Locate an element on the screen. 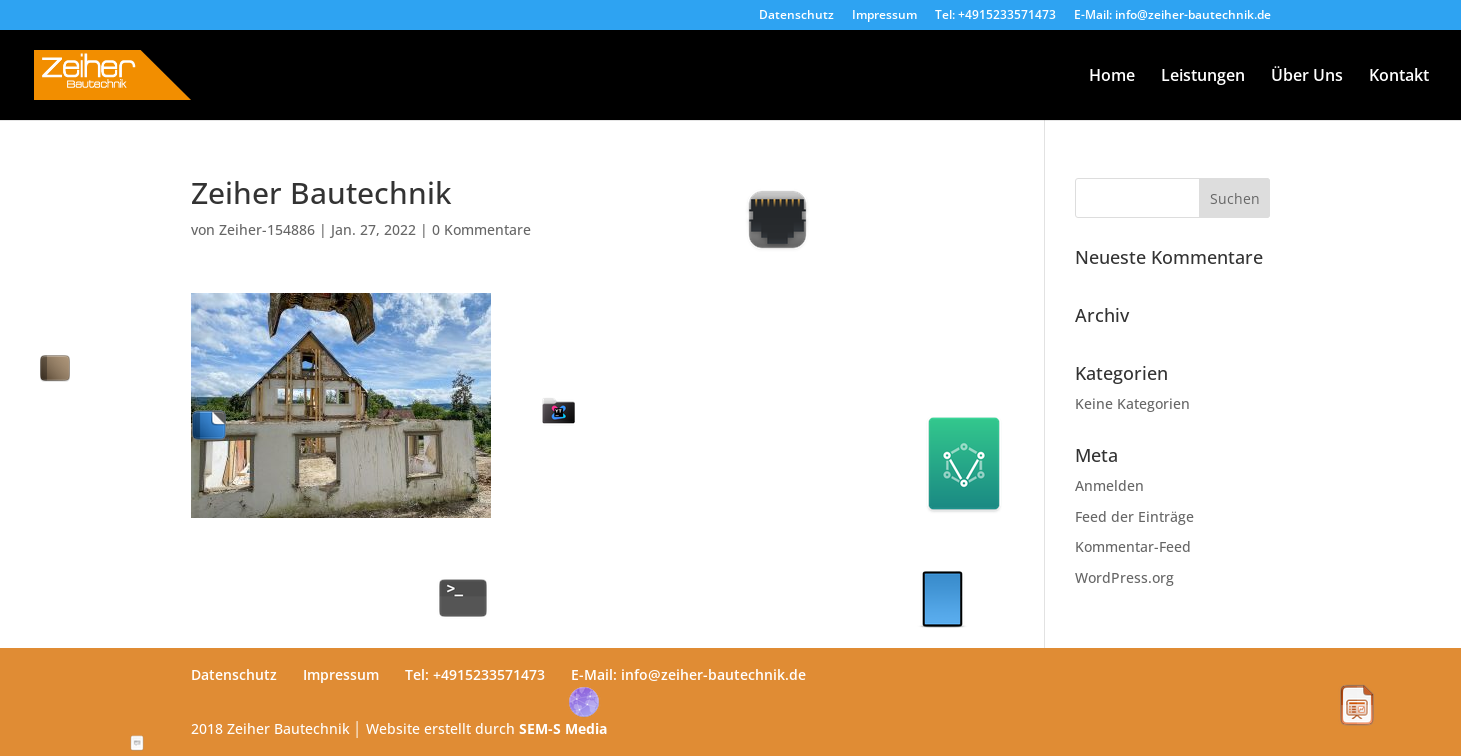 The height and width of the screenshot is (756, 1461). open a presentation template file is located at coordinates (1357, 705).